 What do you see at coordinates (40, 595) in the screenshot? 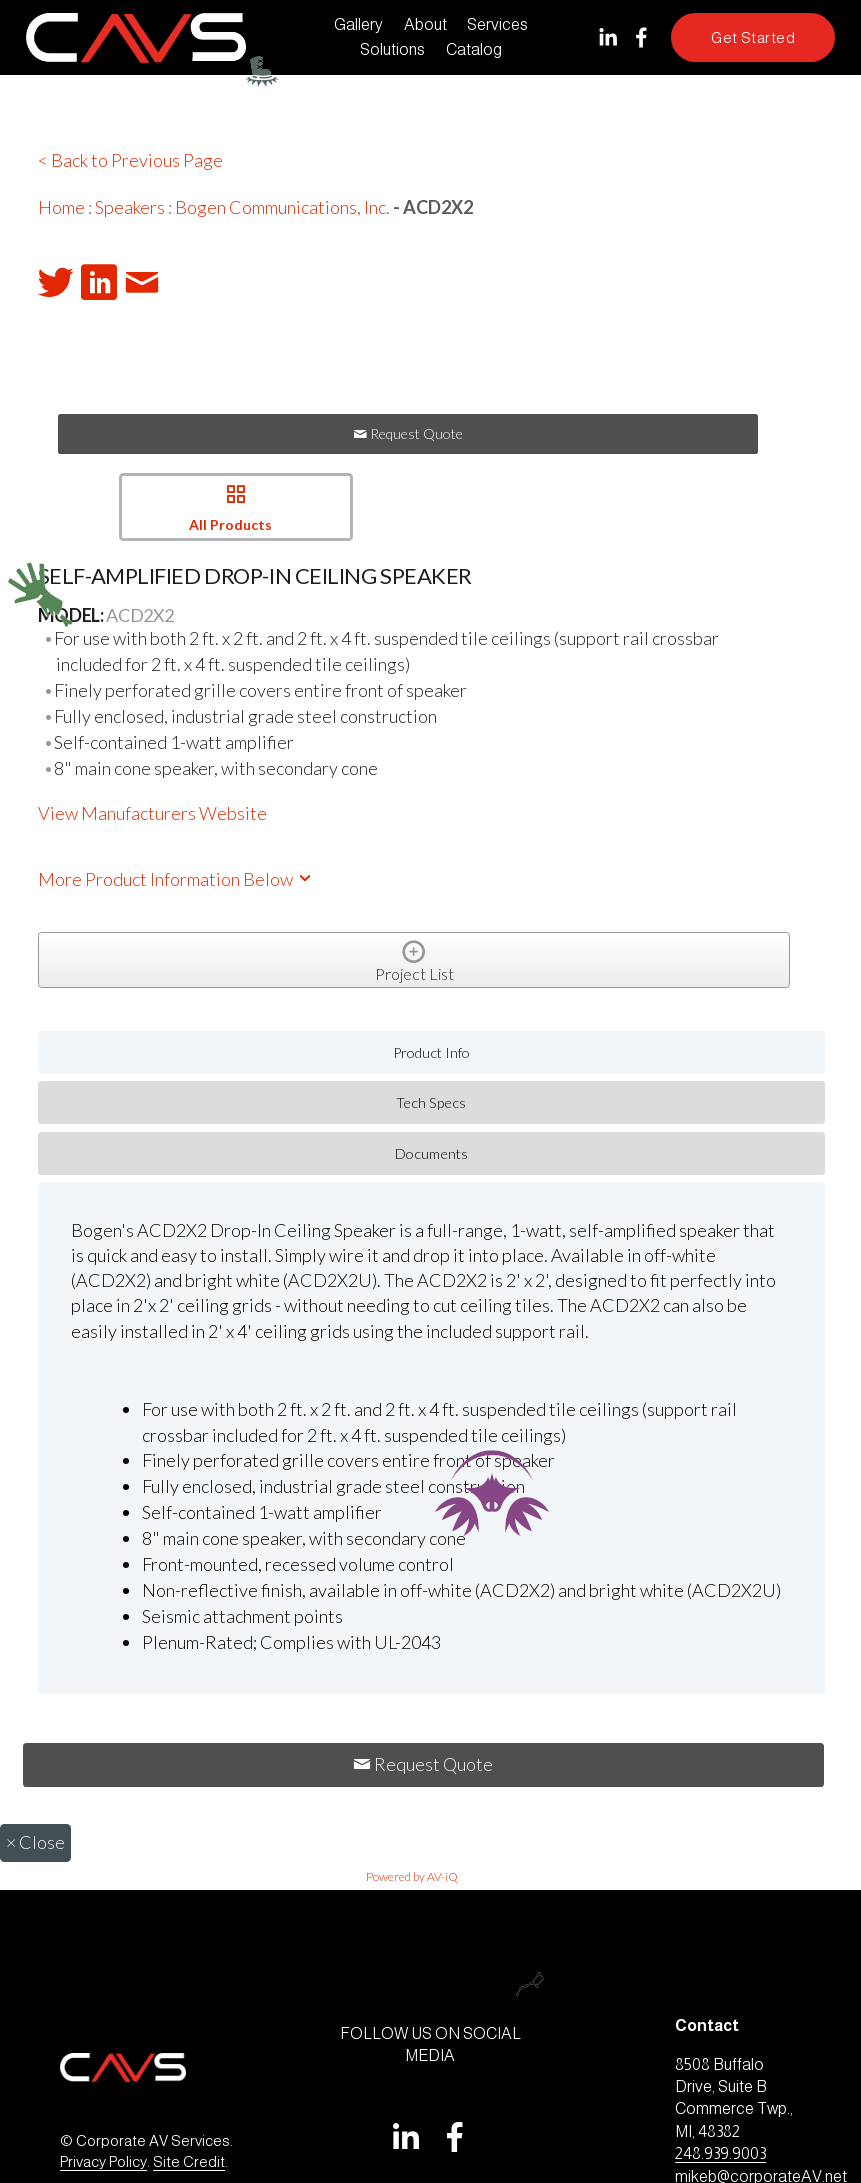
I see `indicates a defeated enemy or combat event in a game` at bounding box center [40, 595].